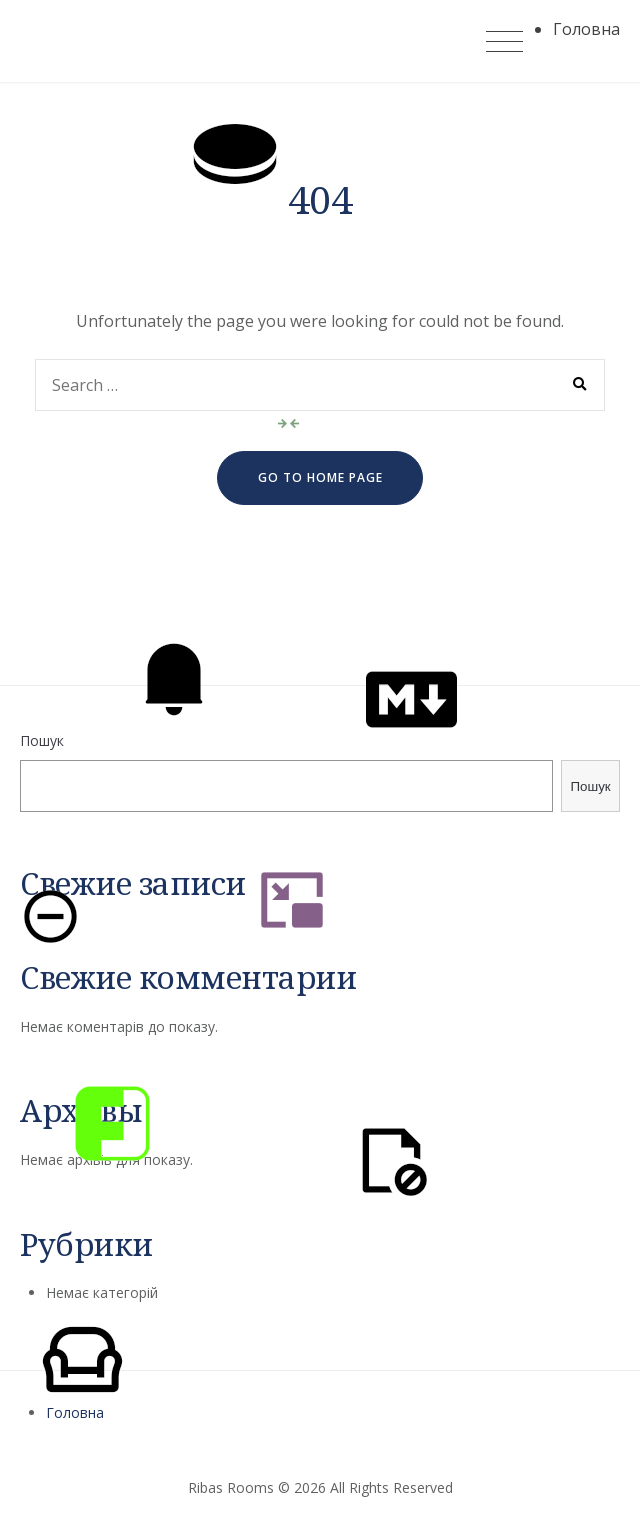 This screenshot has height=1531, width=640. What do you see at coordinates (112, 1123) in the screenshot?
I see `open the Friendica app` at bounding box center [112, 1123].